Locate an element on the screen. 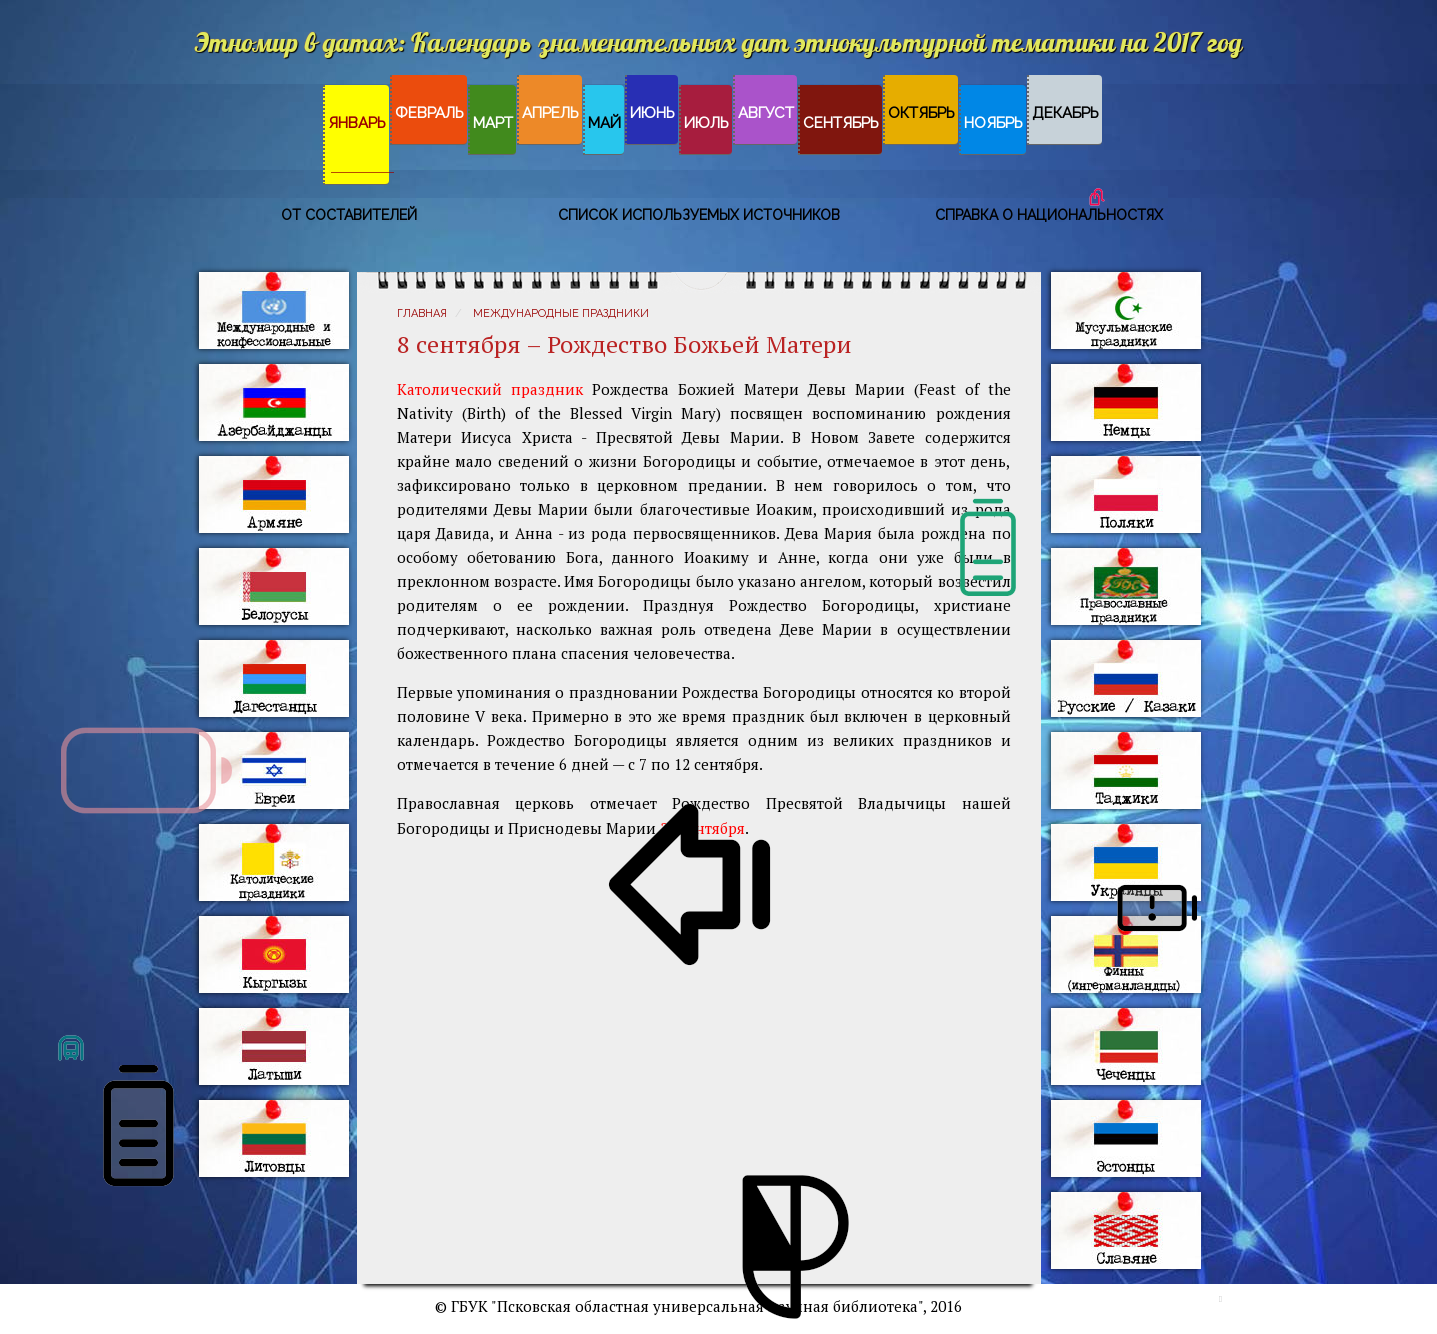  indicates medium battery level is located at coordinates (988, 549).